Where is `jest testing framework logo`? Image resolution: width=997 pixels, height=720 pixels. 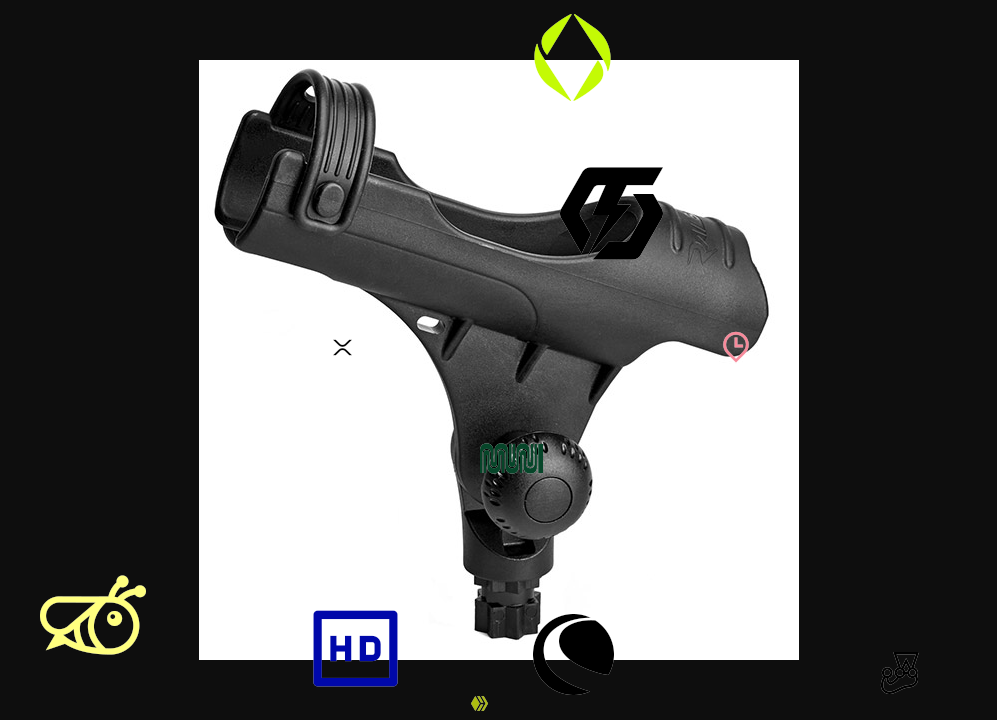
jest testing framework logo is located at coordinates (900, 673).